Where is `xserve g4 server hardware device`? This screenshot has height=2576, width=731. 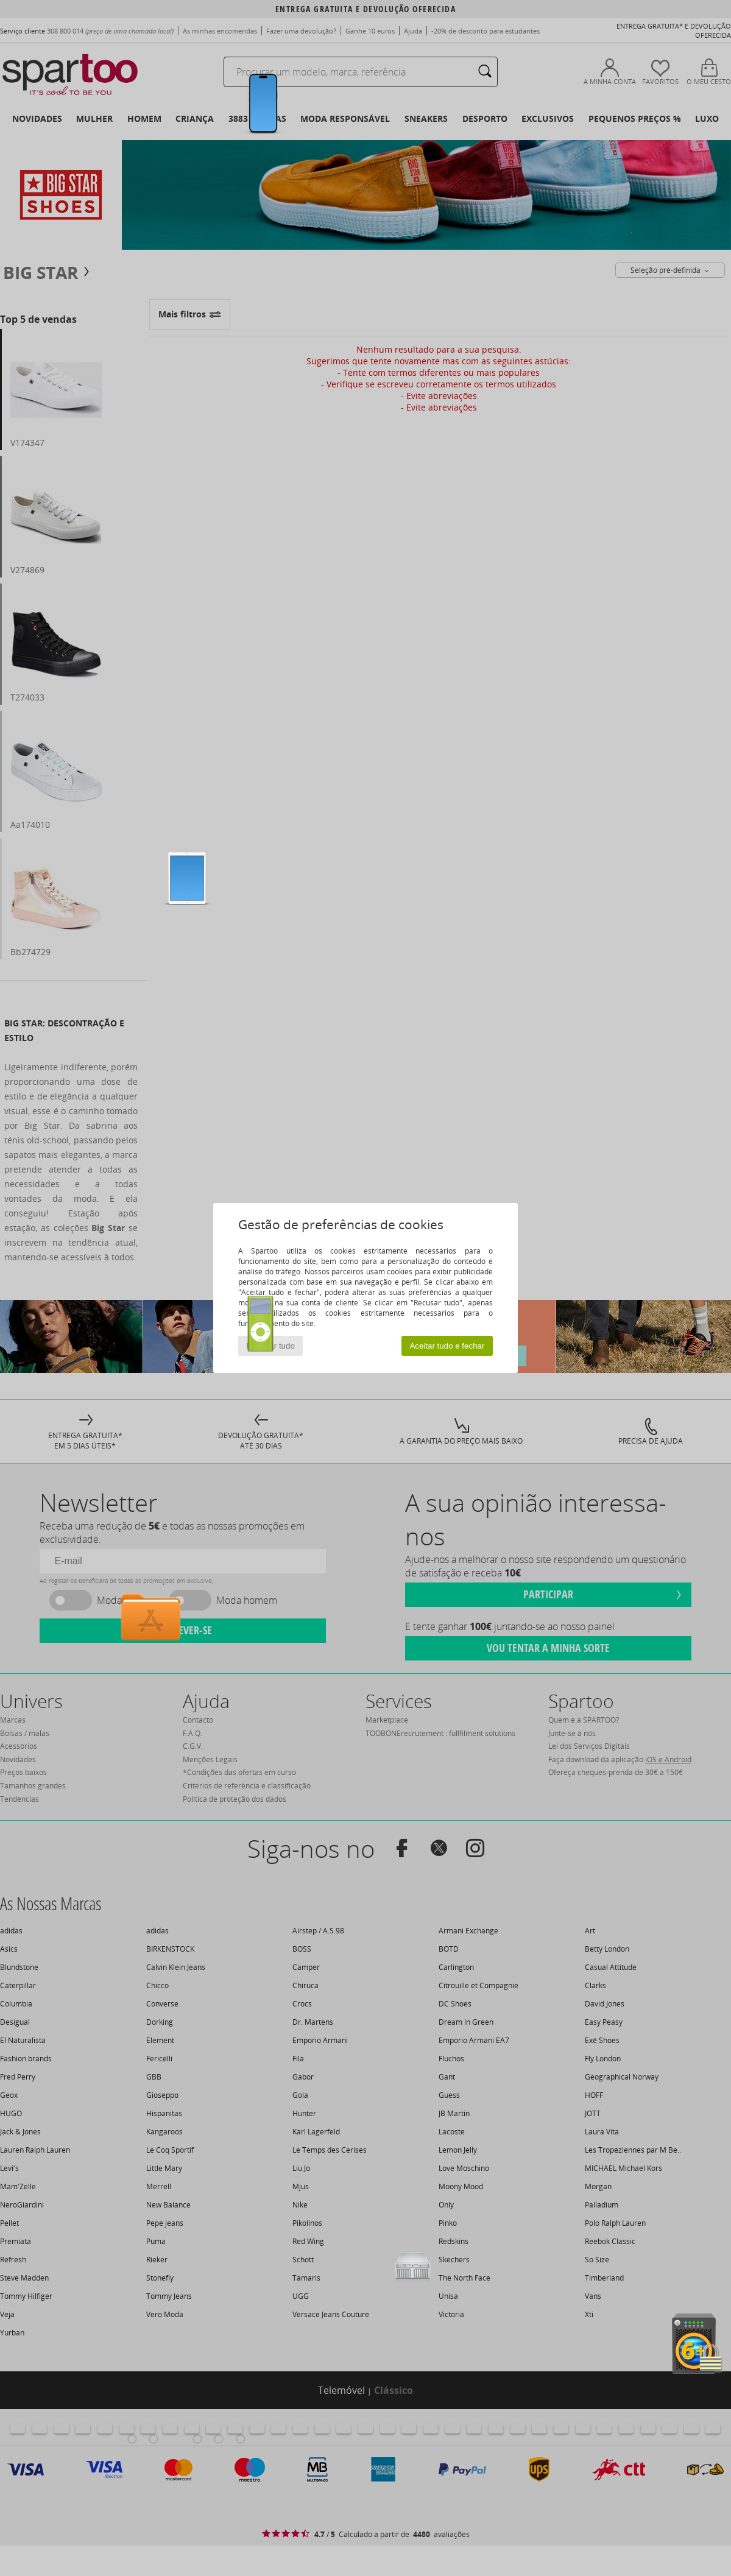
xserve g4 server hardware device is located at coordinates (412, 2264).